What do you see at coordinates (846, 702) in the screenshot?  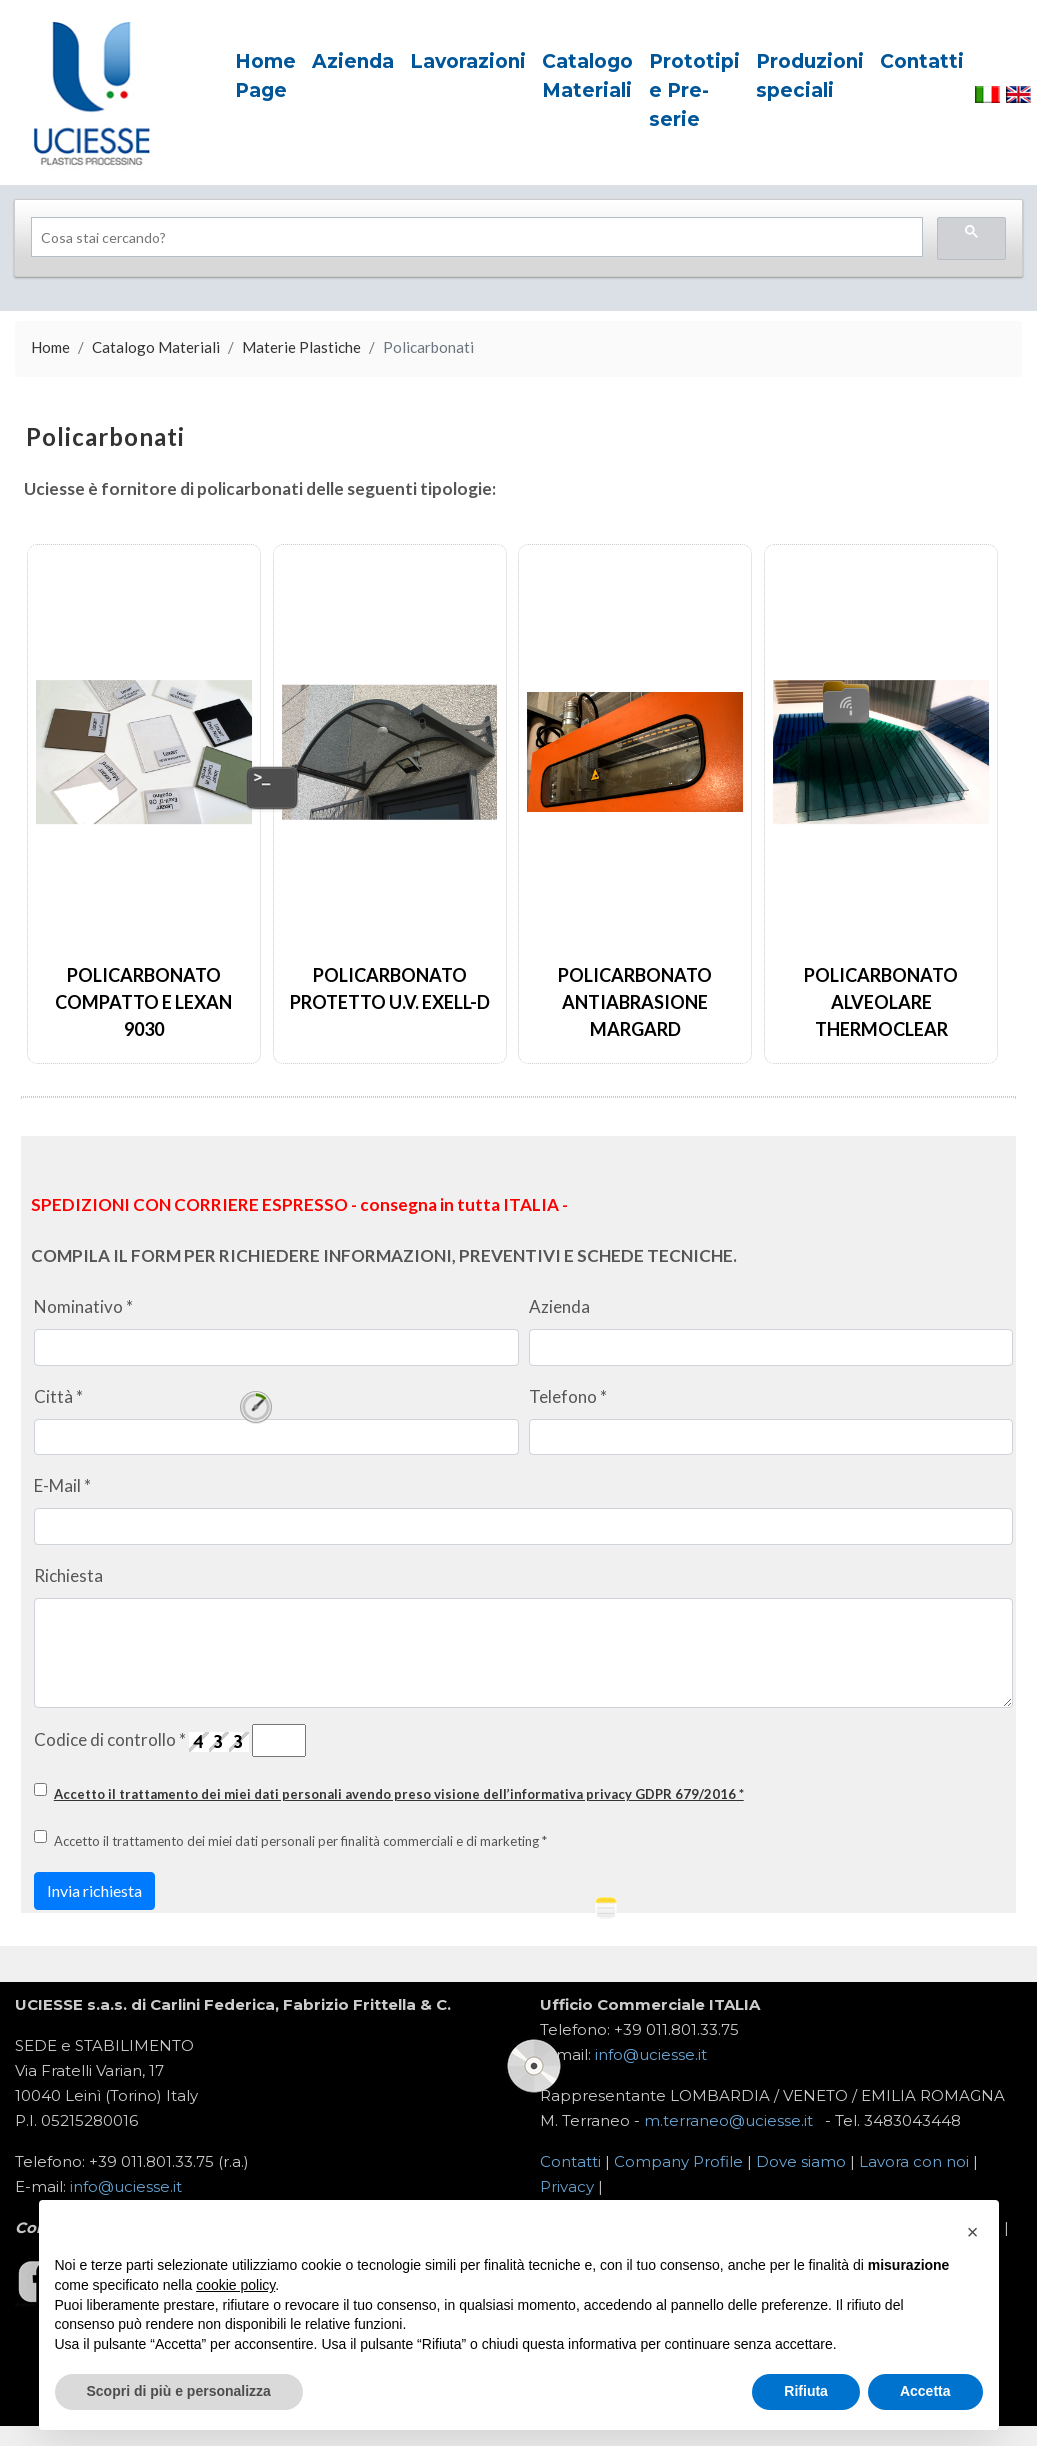 I see `open insync cloud sync folder` at bounding box center [846, 702].